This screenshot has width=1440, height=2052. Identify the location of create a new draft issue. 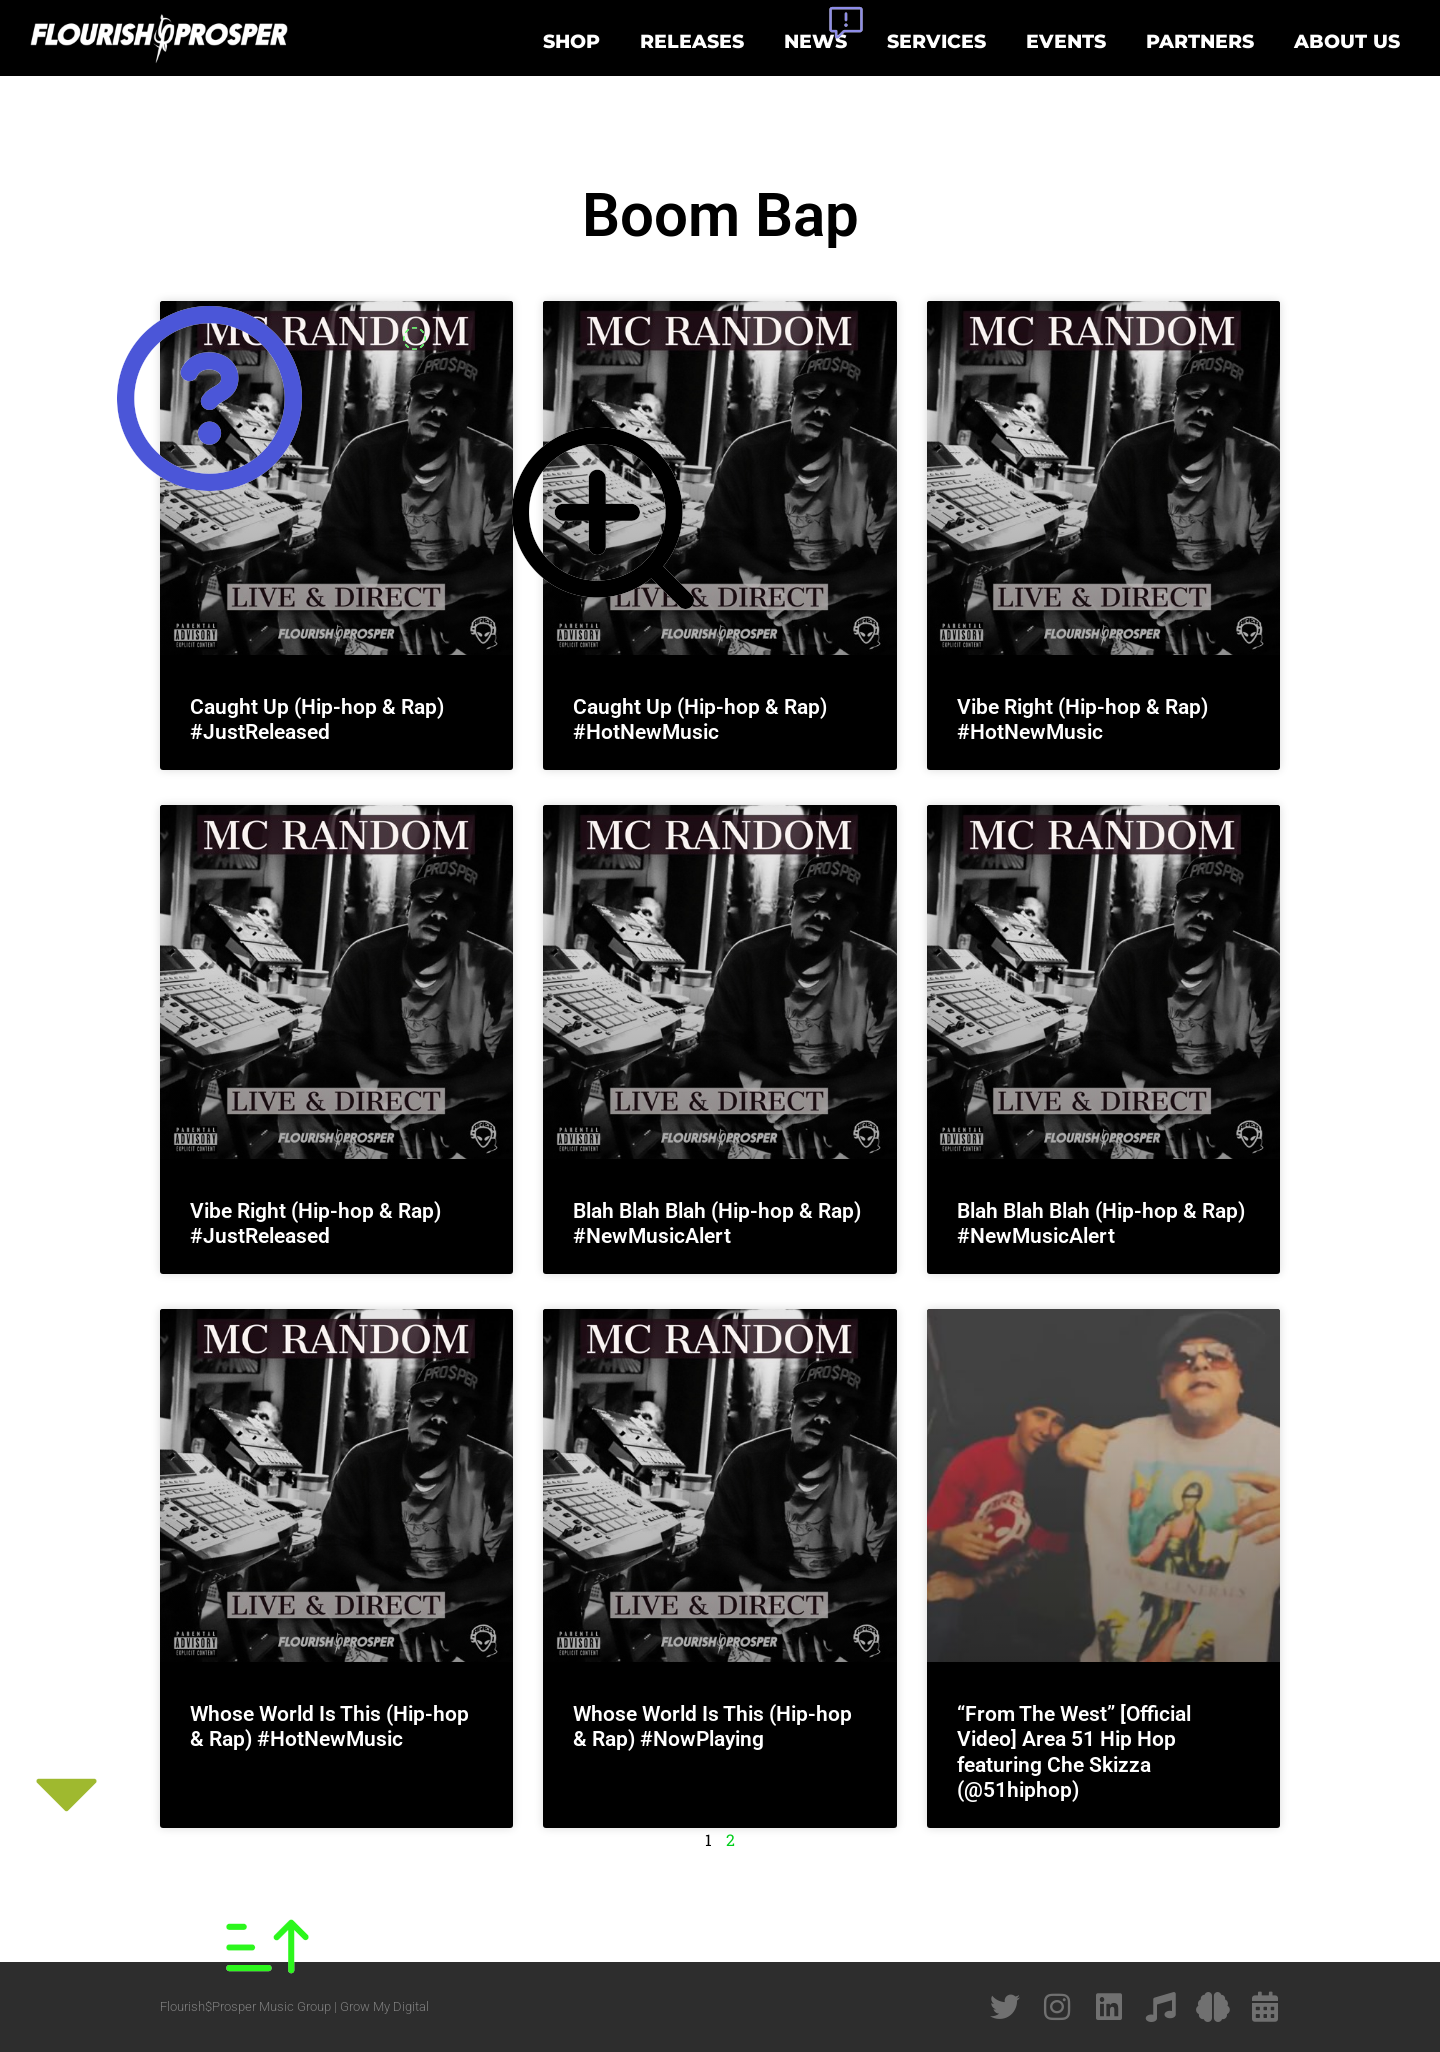
(414, 338).